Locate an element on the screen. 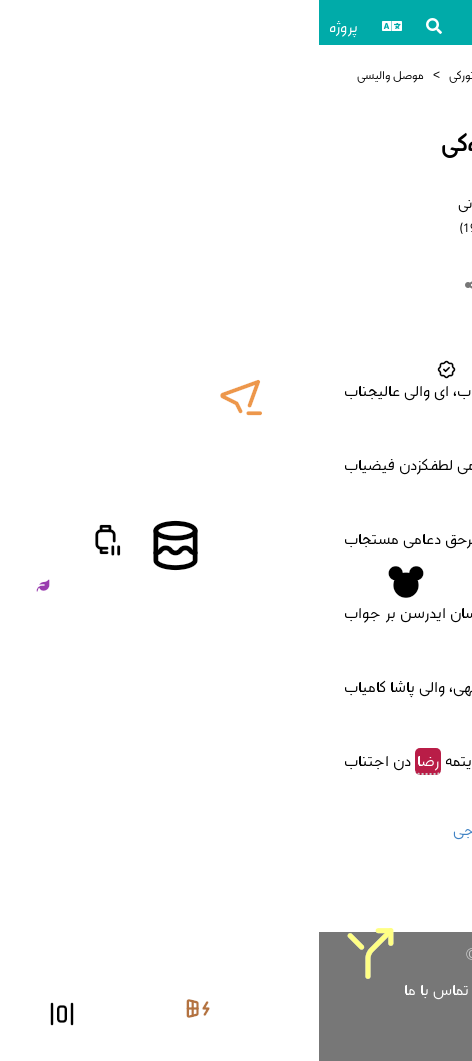 Image resolution: width=472 pixels, height=1061 pixels. indicates eco-friendly or sustainable option is located at coordinates (43, 586).